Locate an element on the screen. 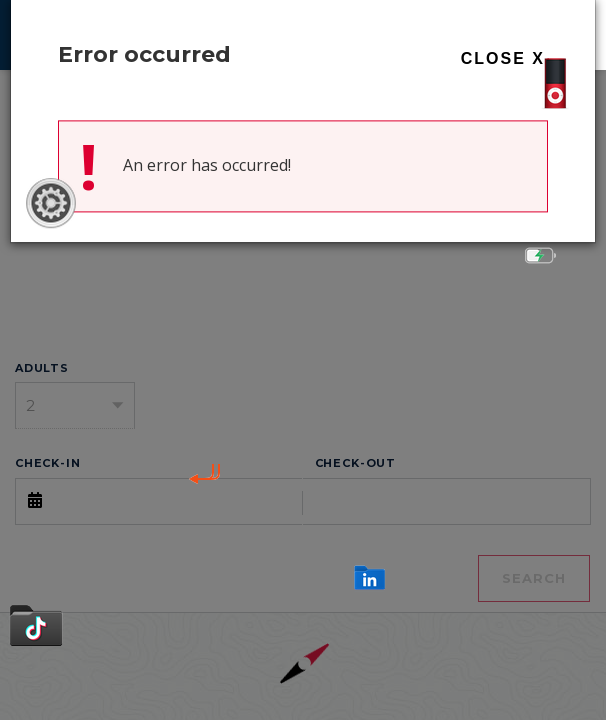  access system settings is located at coordinates (51, 203).